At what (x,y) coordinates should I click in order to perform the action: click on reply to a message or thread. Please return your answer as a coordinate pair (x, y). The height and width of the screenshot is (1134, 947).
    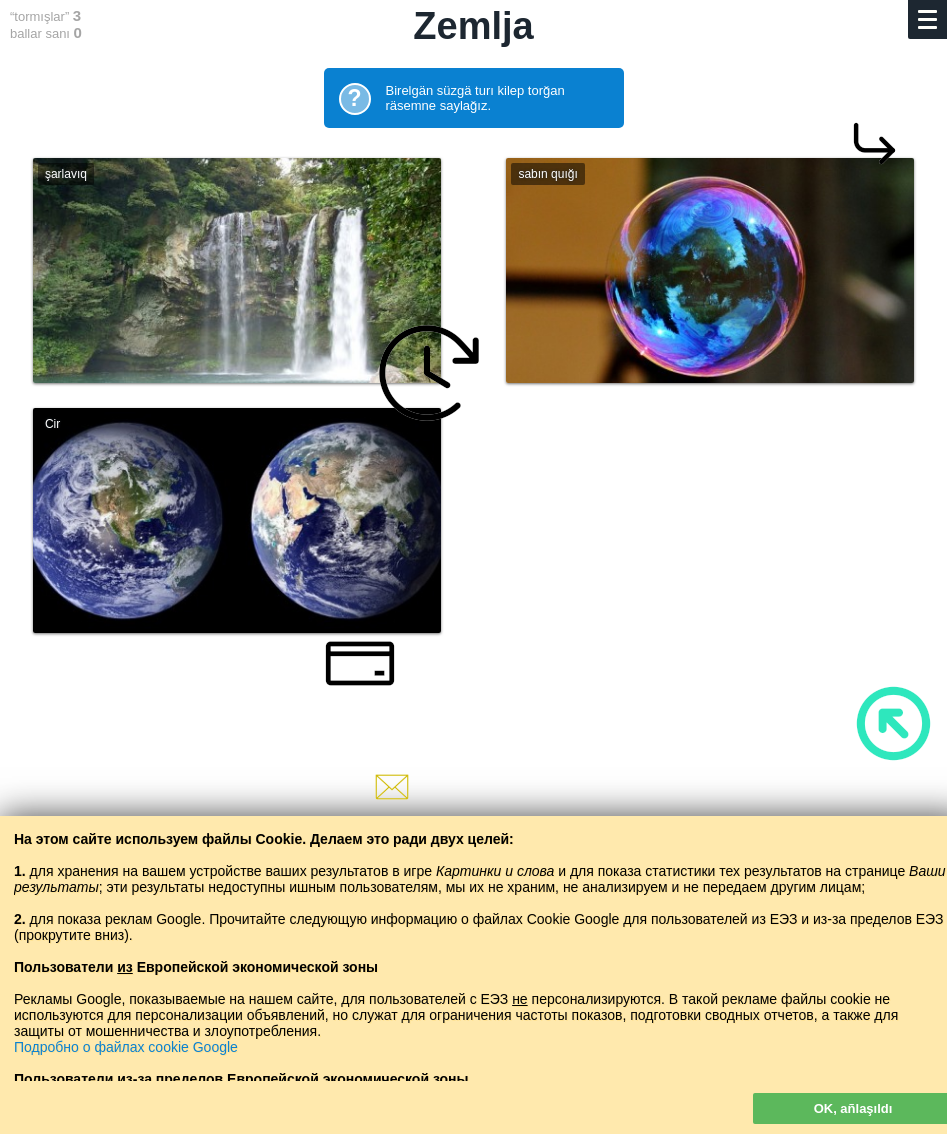
    Looking at the image, I should click on (874, 143).